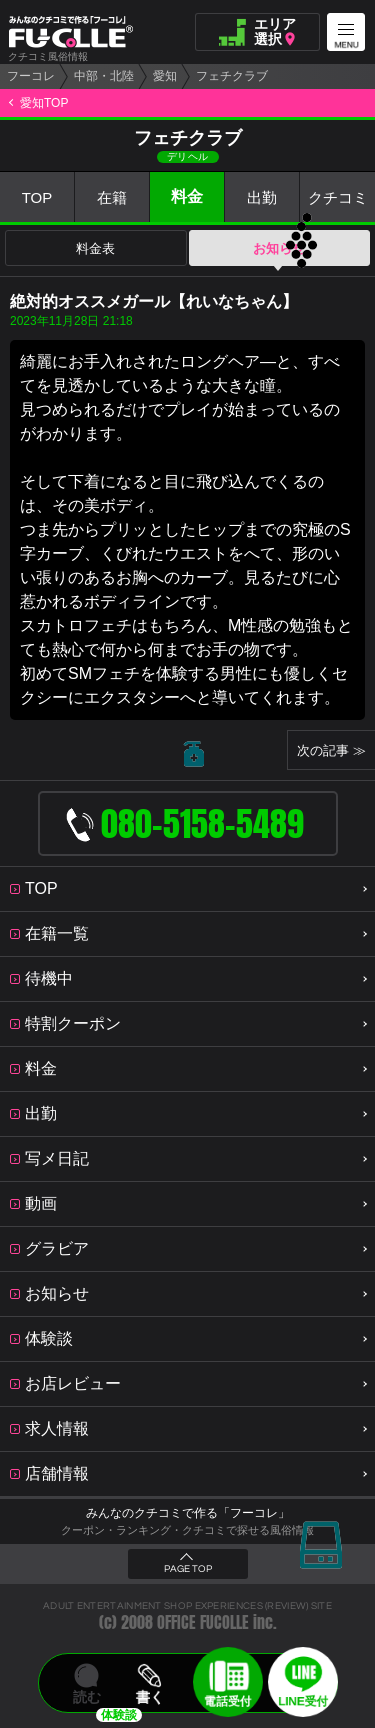  Describe the element at coordinates (301, 240) in the screenshot. I see `open the Vivino wine app` at that location.